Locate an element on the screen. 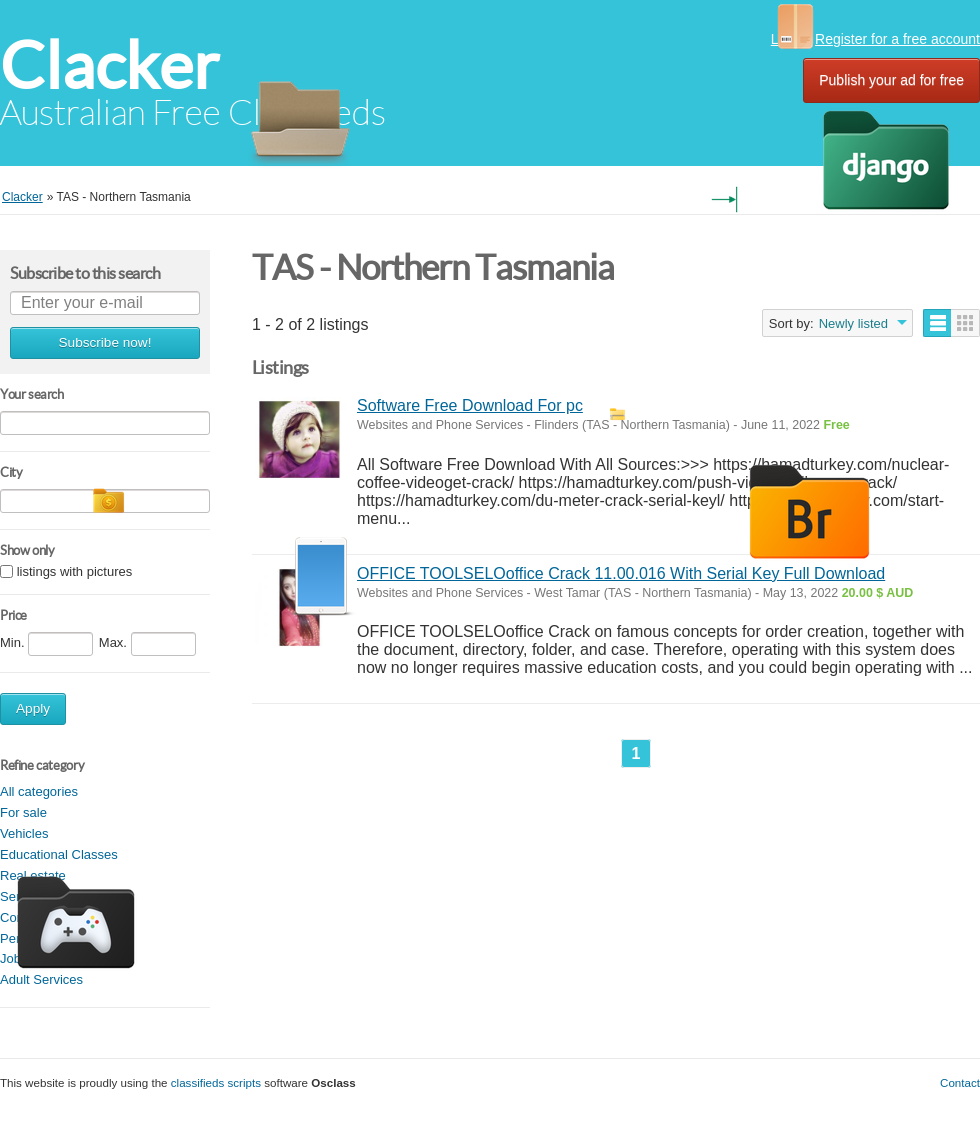 Image resolution: width=980 pixels, height=1122 pixels. open a compressed zip folder is located at coordinates (617, 414).